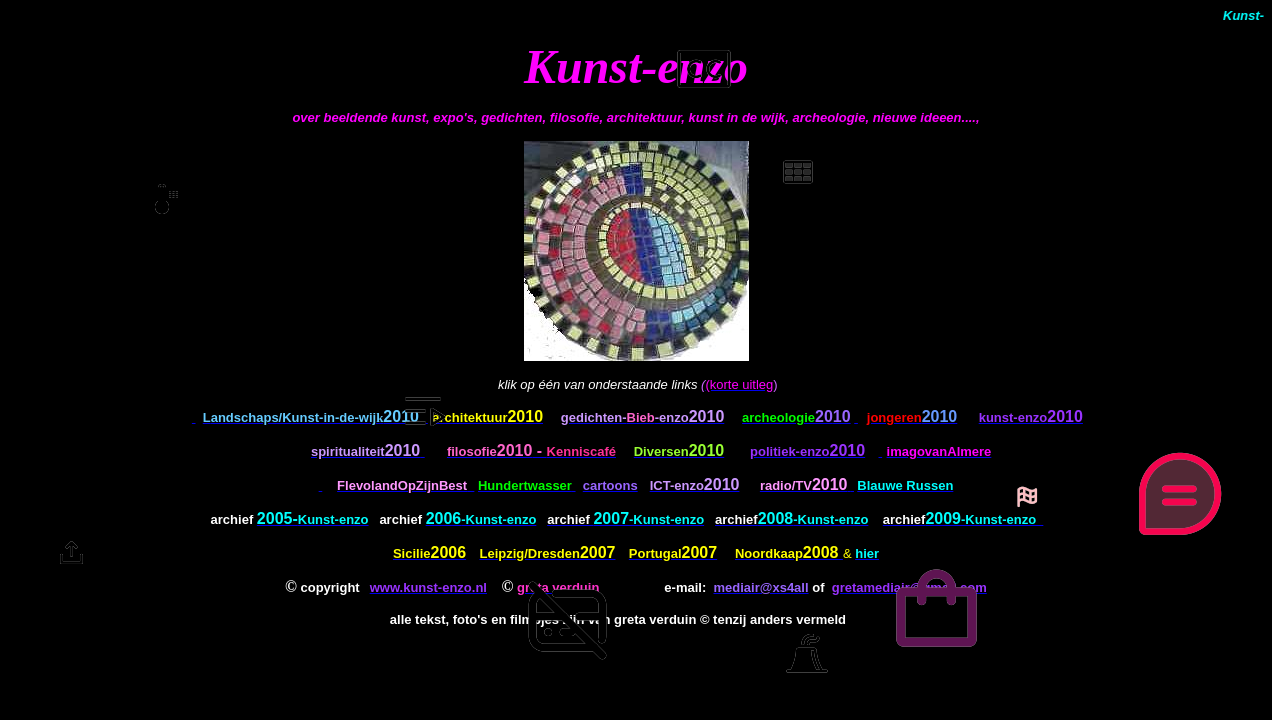 The height and width of the screenshot is (720, 1272). Describe the element at coordinates (704, 69) in the screenshot. I see `enable closed captions for video content` at that location.